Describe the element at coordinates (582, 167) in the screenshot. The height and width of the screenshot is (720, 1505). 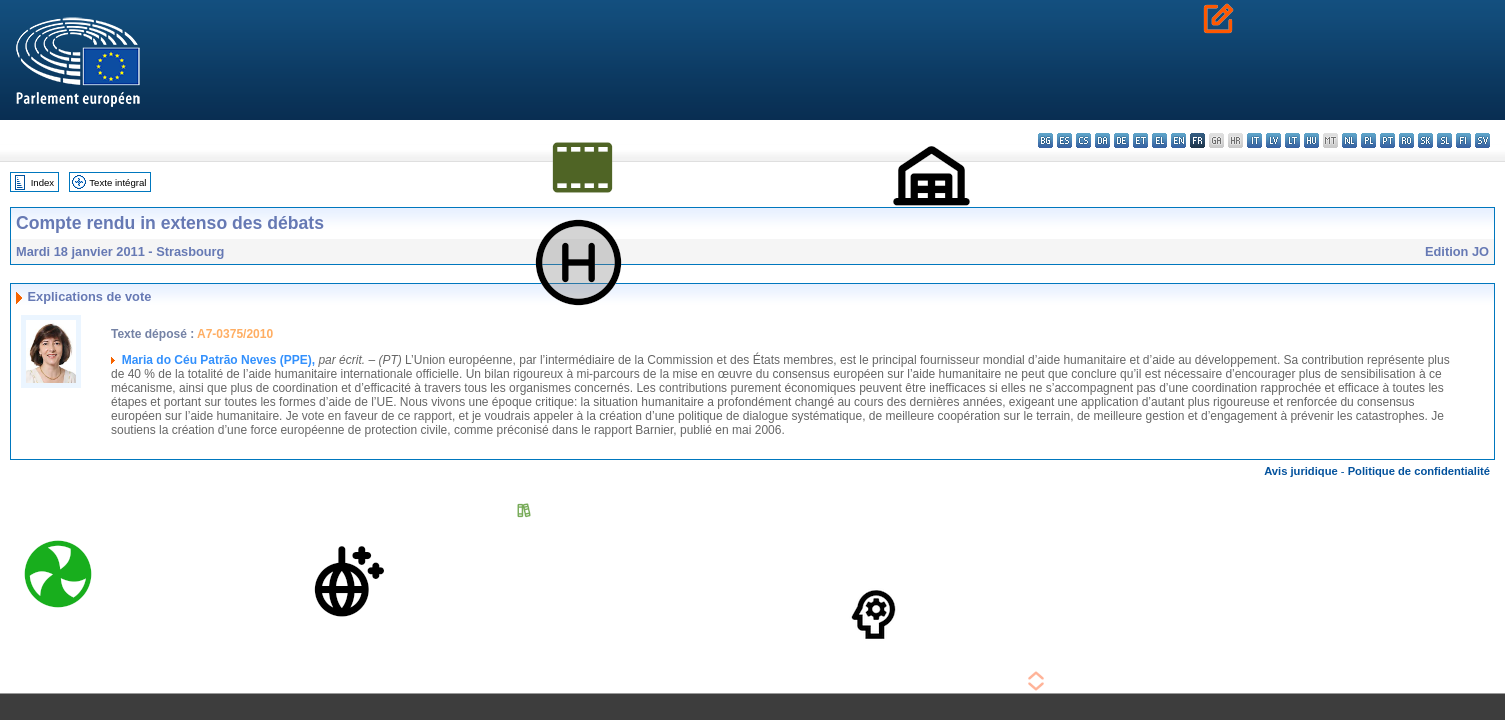
I see `view video or film content` at that location.